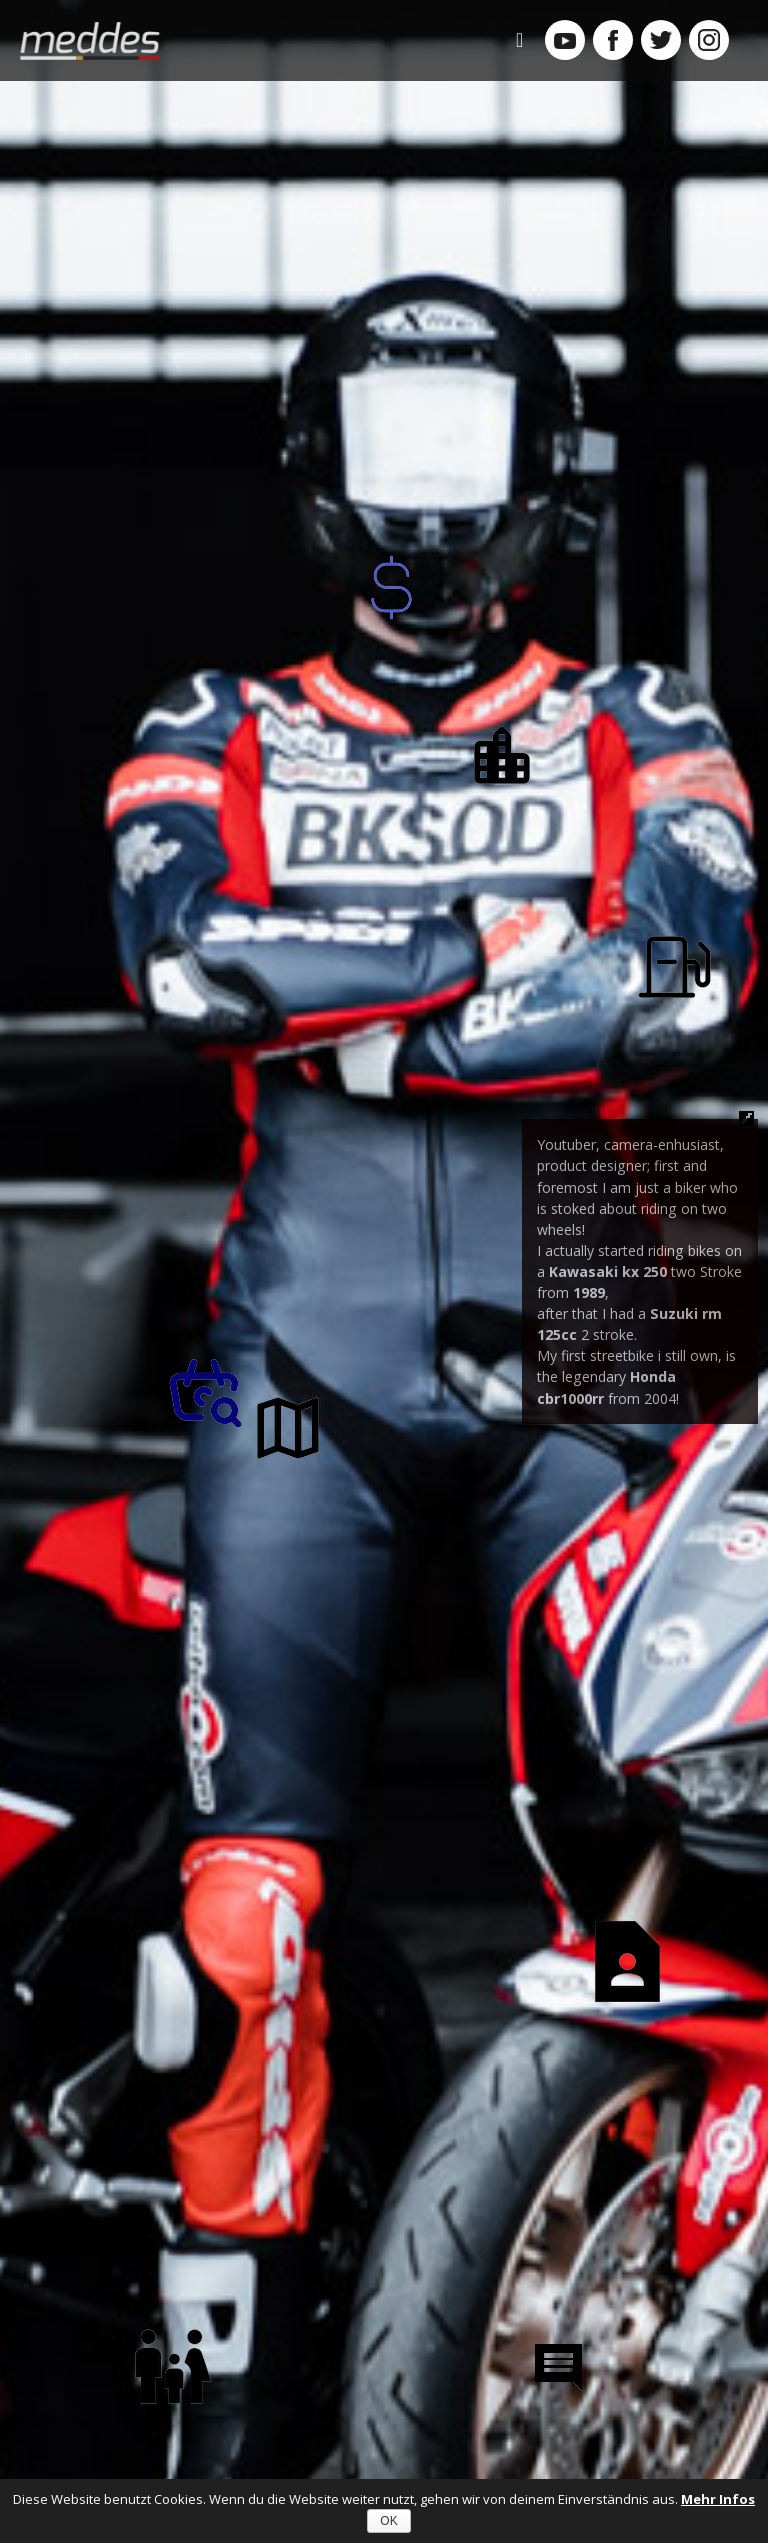 The height and width of the screenshot is (2543, 768). I want to click on open map view, so click(288, 1428).